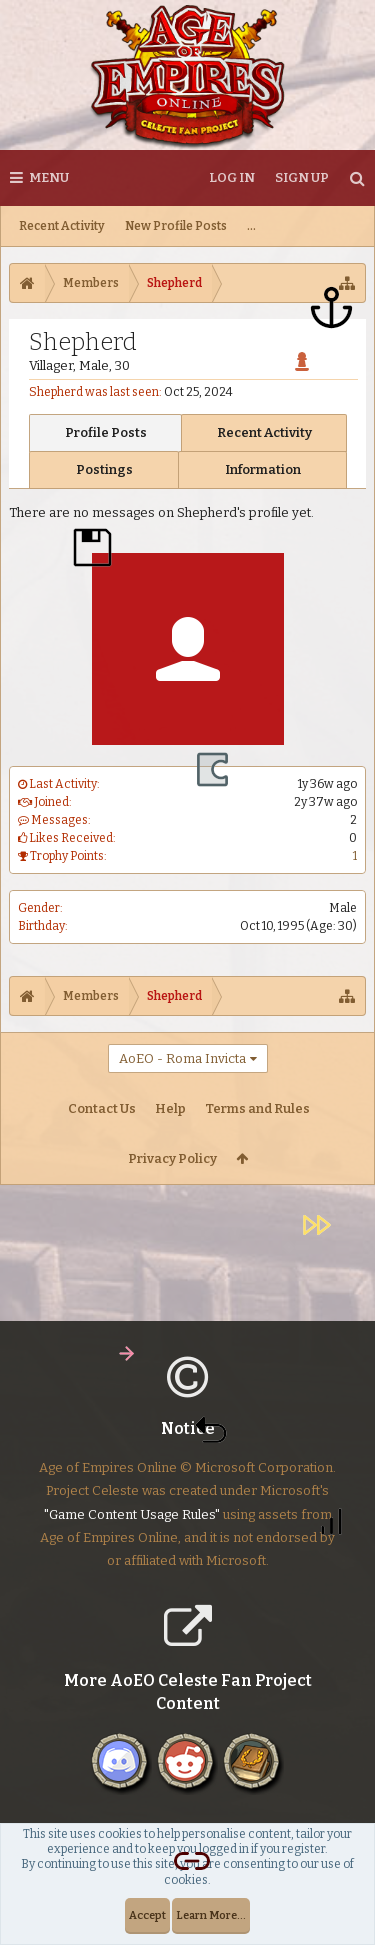  What do you see at coordinates (331, 1521) in the screenshot?
I see `view analytics or statistics` at bounding box center [331, 1521].